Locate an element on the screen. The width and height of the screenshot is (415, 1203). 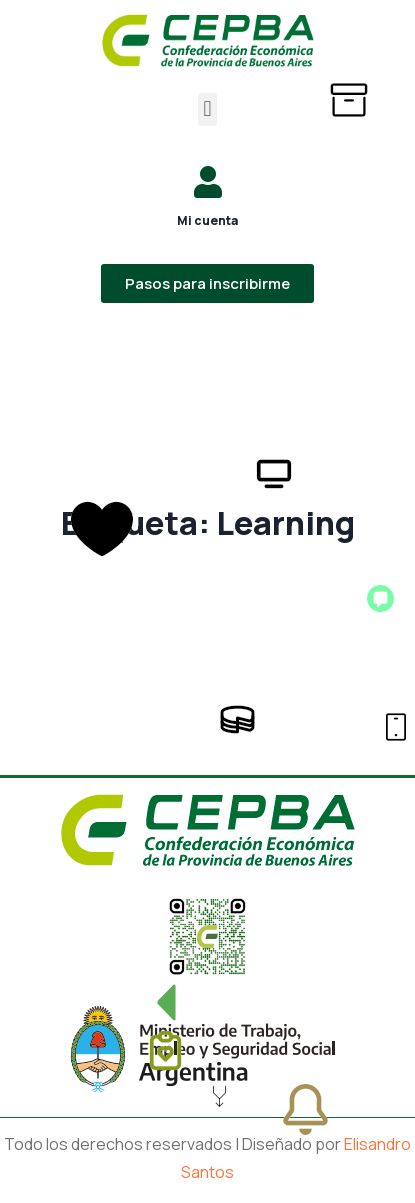
view notifications is located at coordinates (305, 1109).